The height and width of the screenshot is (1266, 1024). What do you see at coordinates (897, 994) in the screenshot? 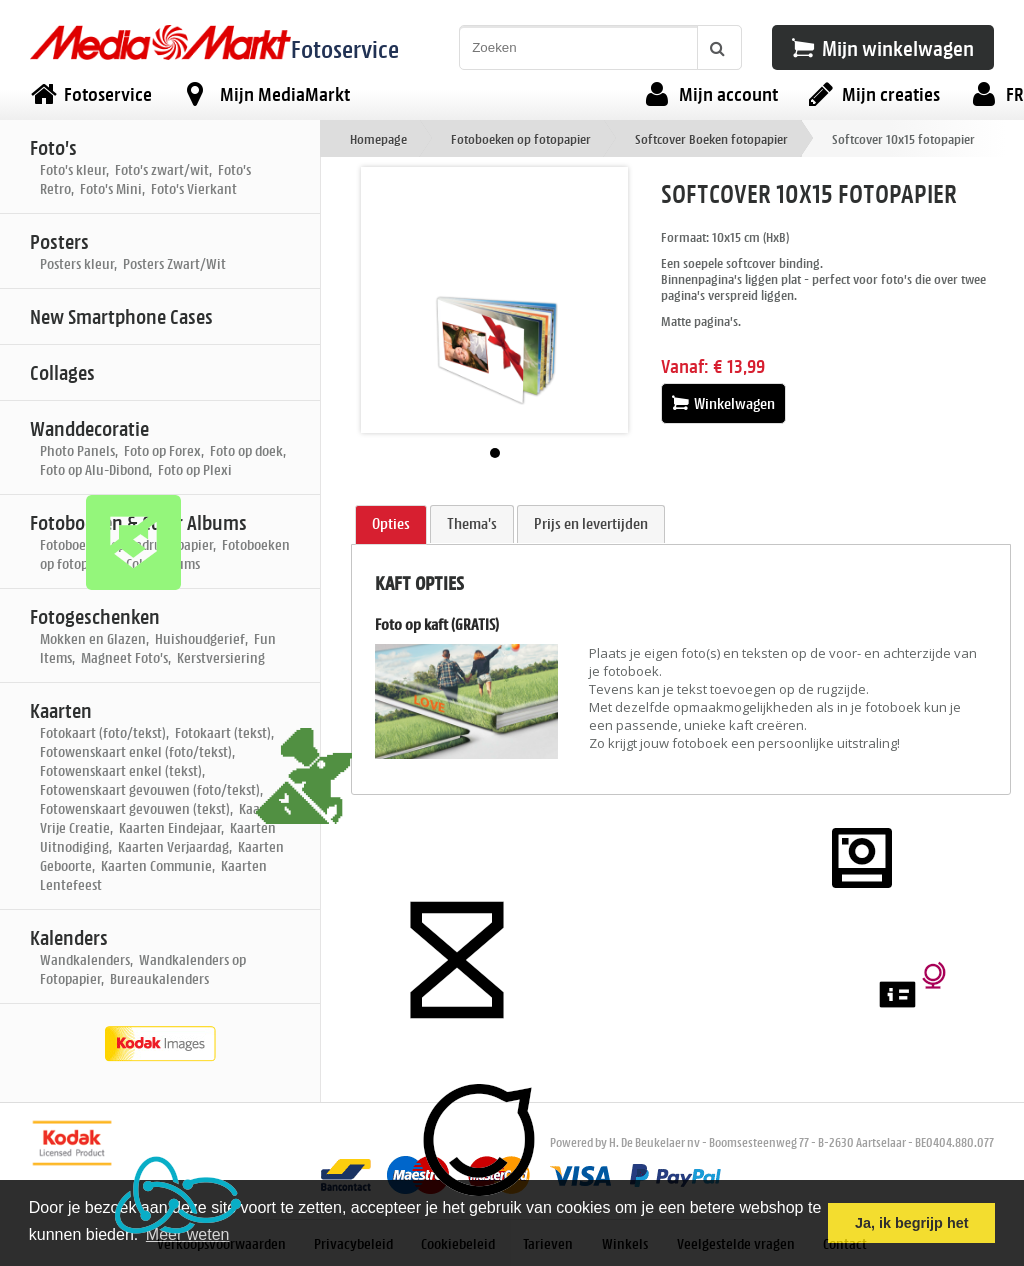
I see `view contact or business card details` at bounding box center [897, 994].